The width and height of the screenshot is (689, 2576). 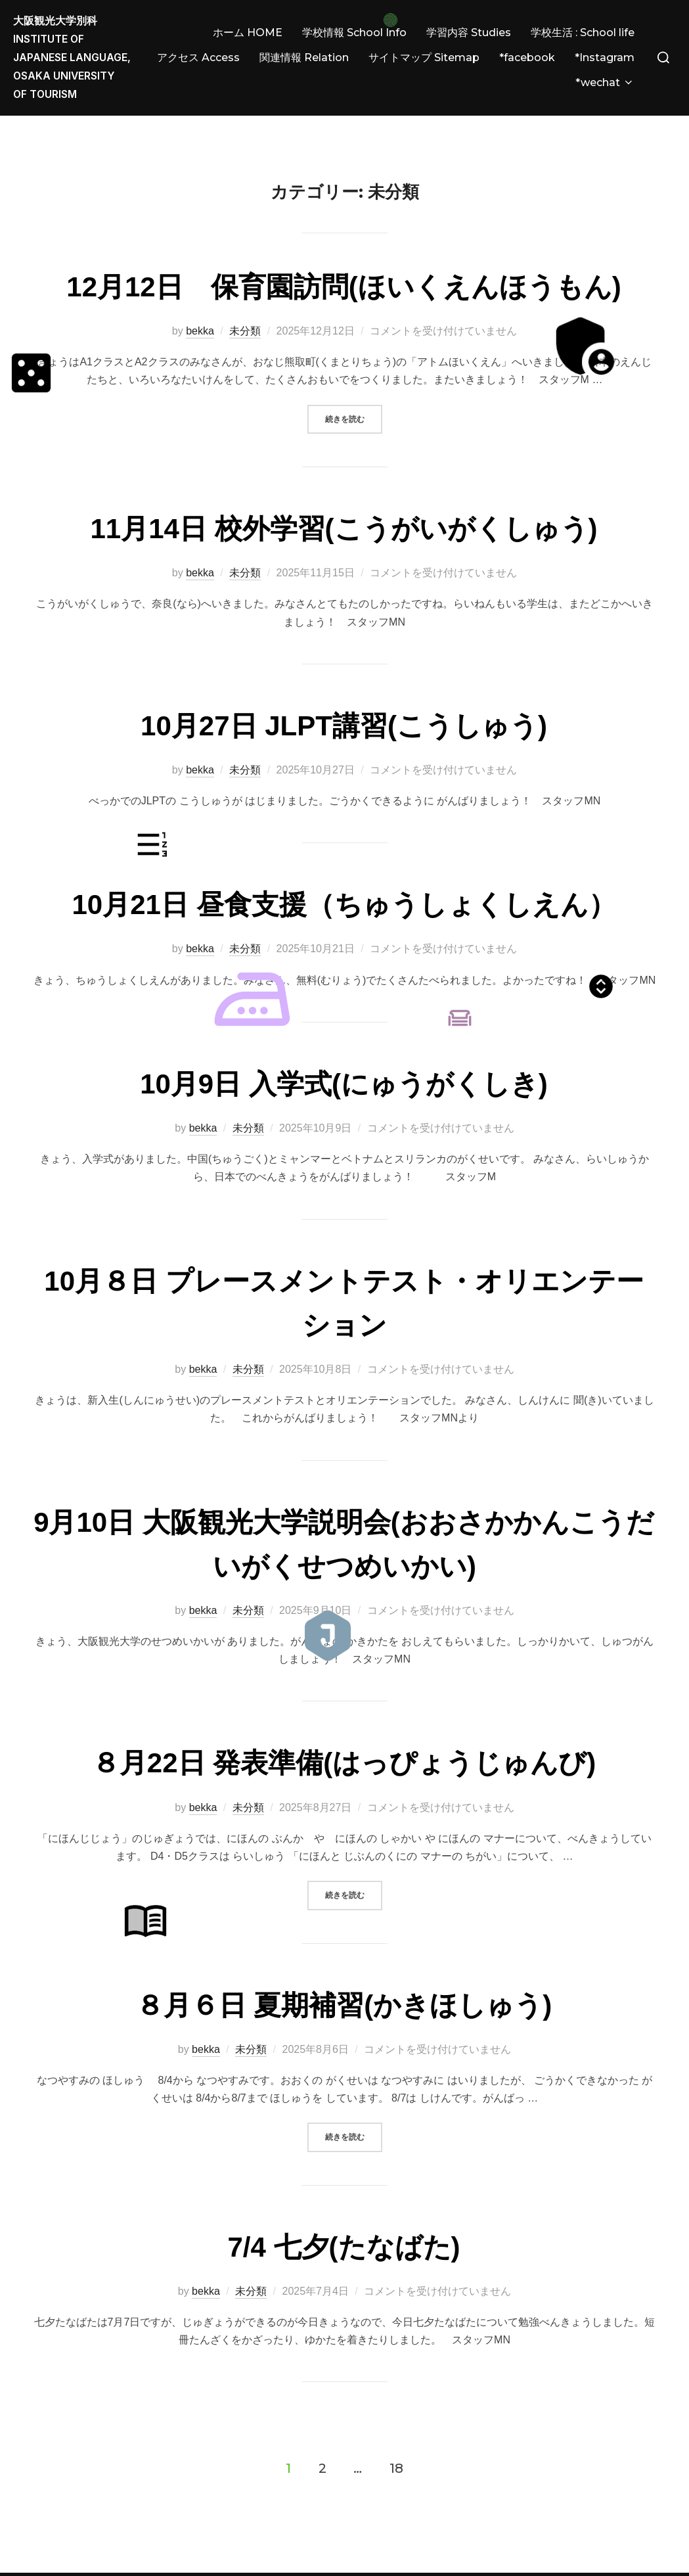 I want to click on expand or collapse a section, so click(x=601, y=986).